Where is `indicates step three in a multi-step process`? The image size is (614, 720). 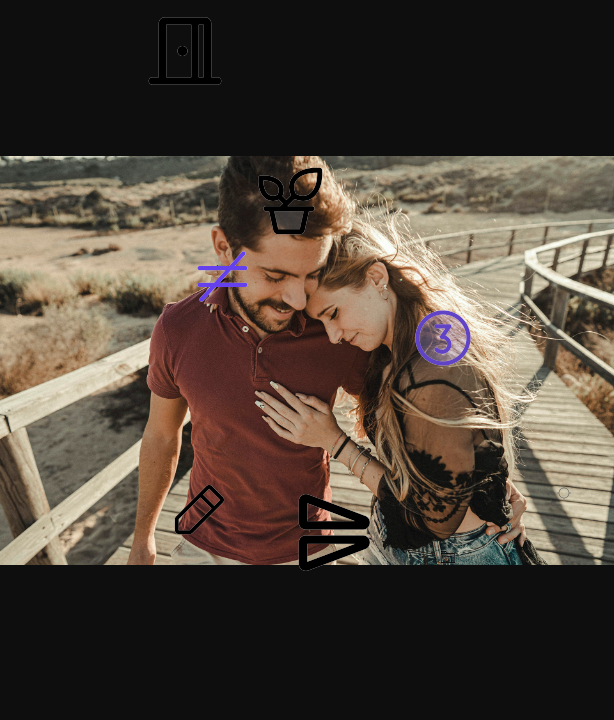 indicates step three in a multi-step process is located at coordinates (443, 338).